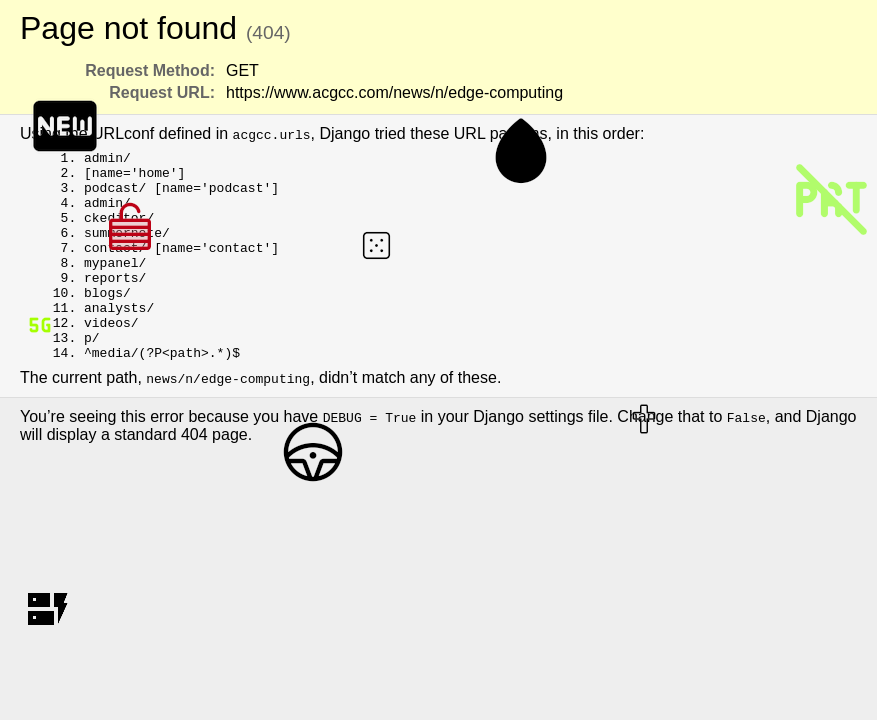 The image size is (877, 720). I want to click on http patch request disabled or unavailable, so click(831, 199).